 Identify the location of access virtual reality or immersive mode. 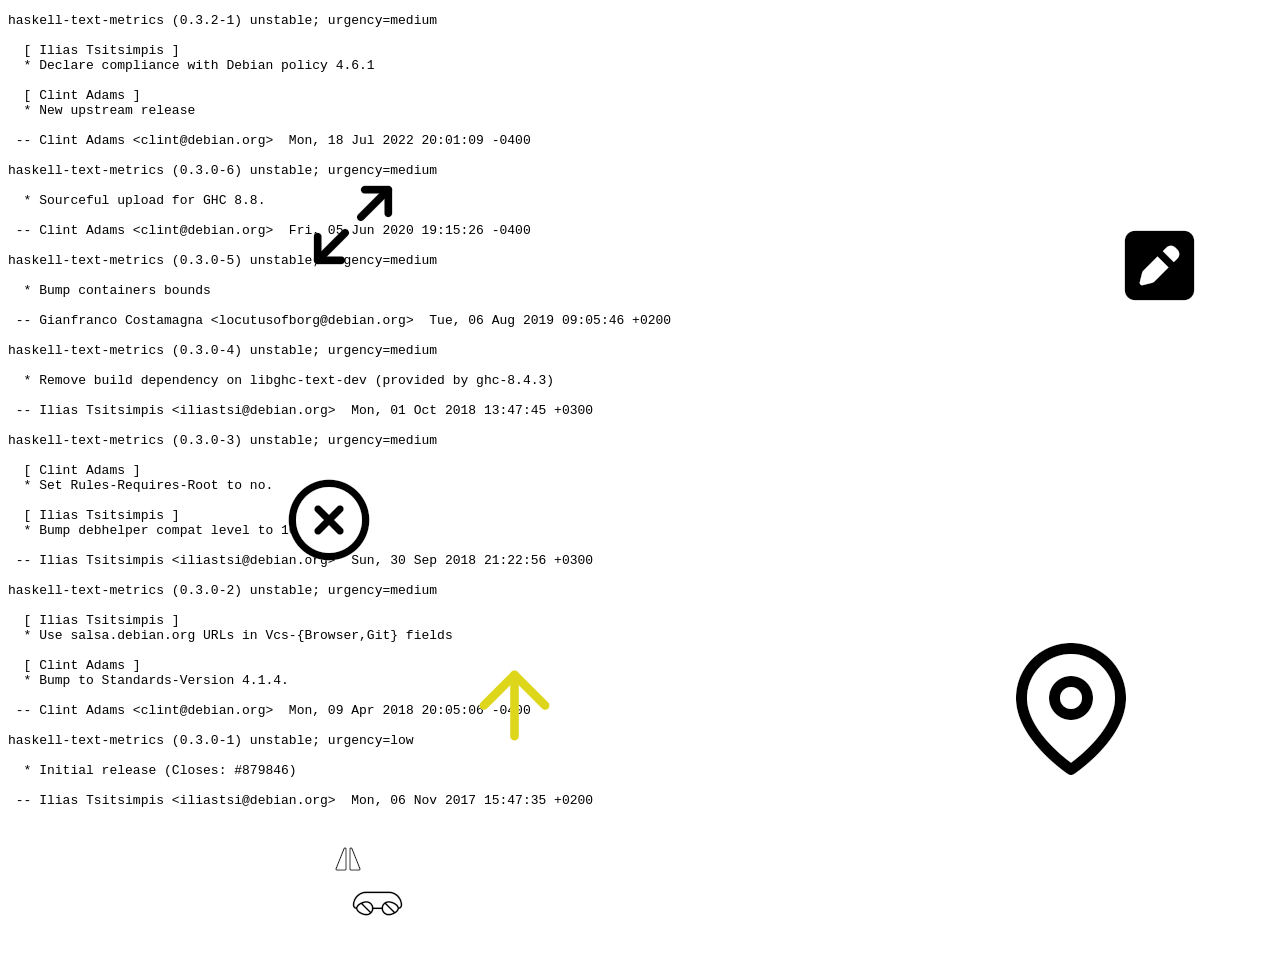
(377, 903).